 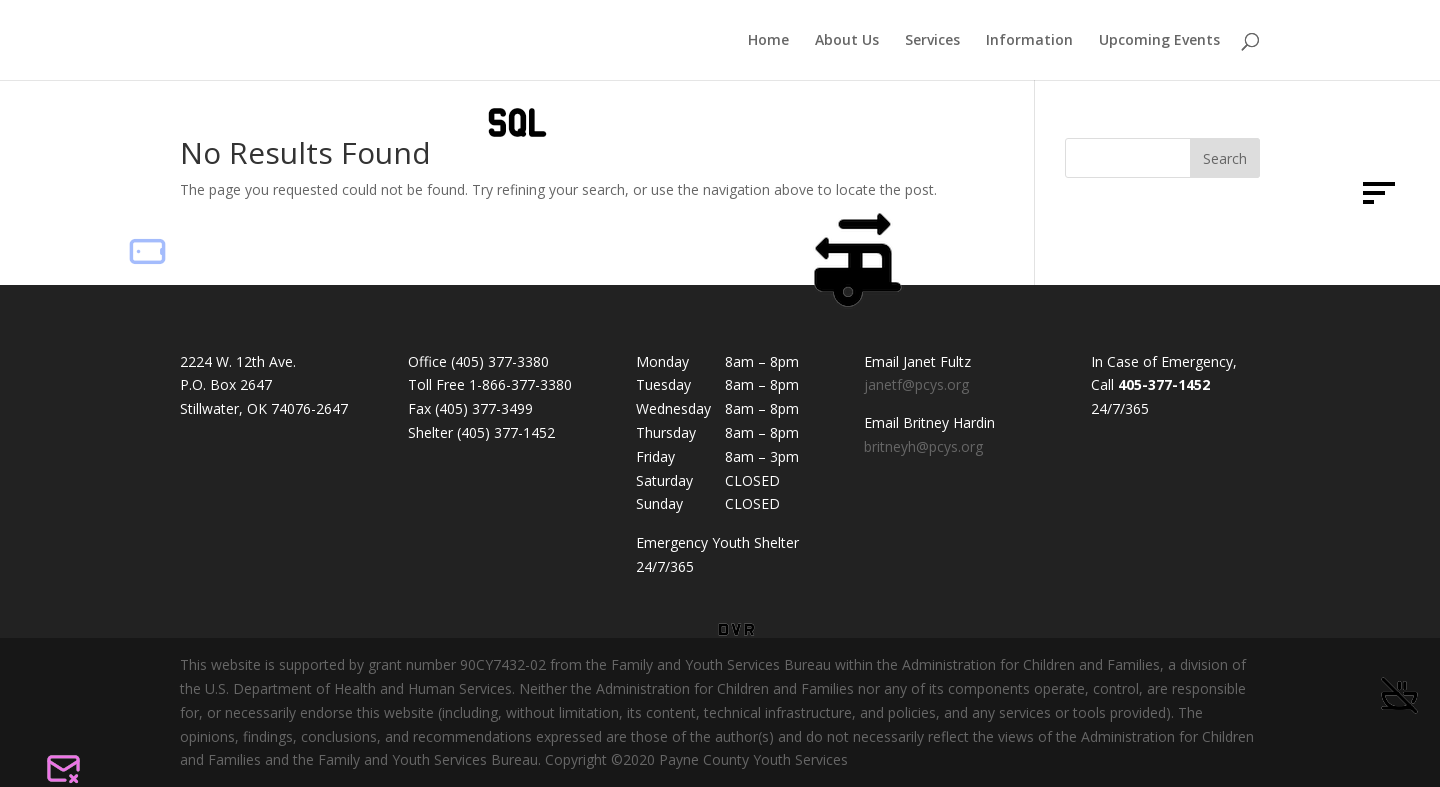 I want to click on soup or hot food unavailable, so click(x=1399, y=695).